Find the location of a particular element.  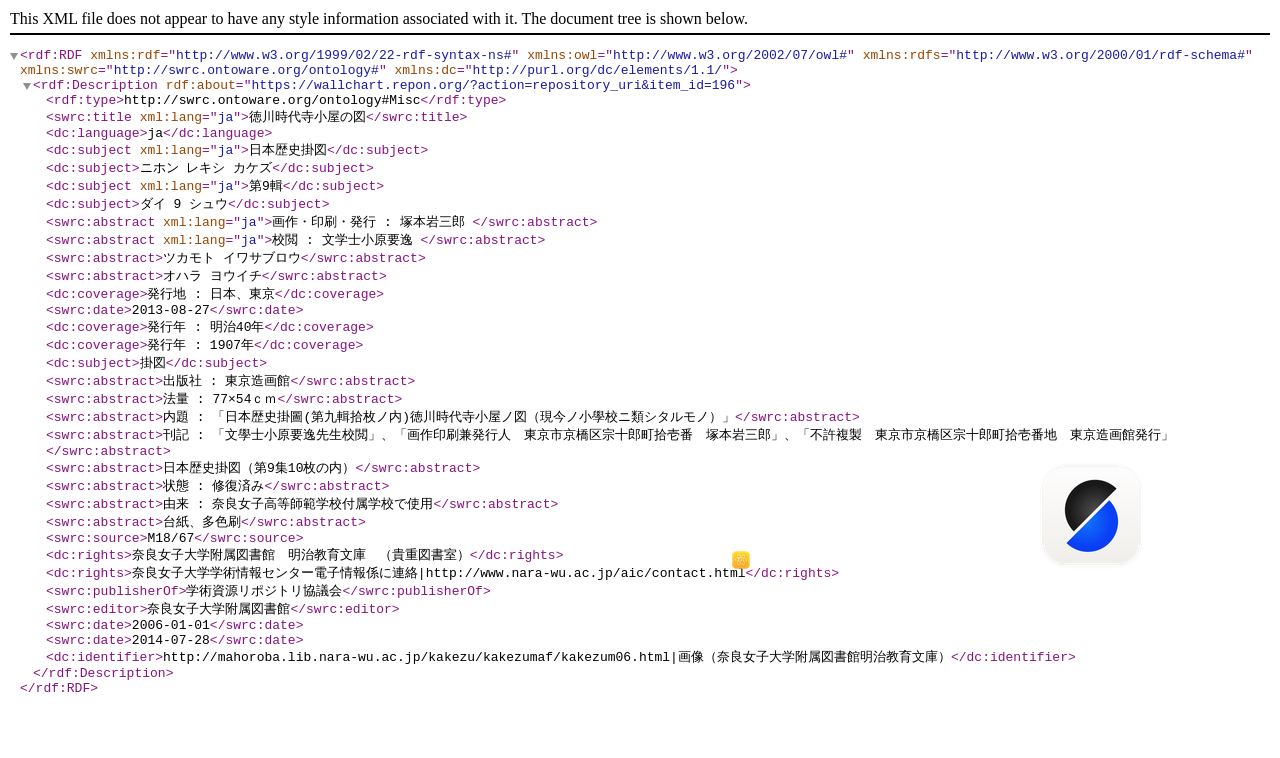

open atom beta text editor is located at coordinates (741, 560).